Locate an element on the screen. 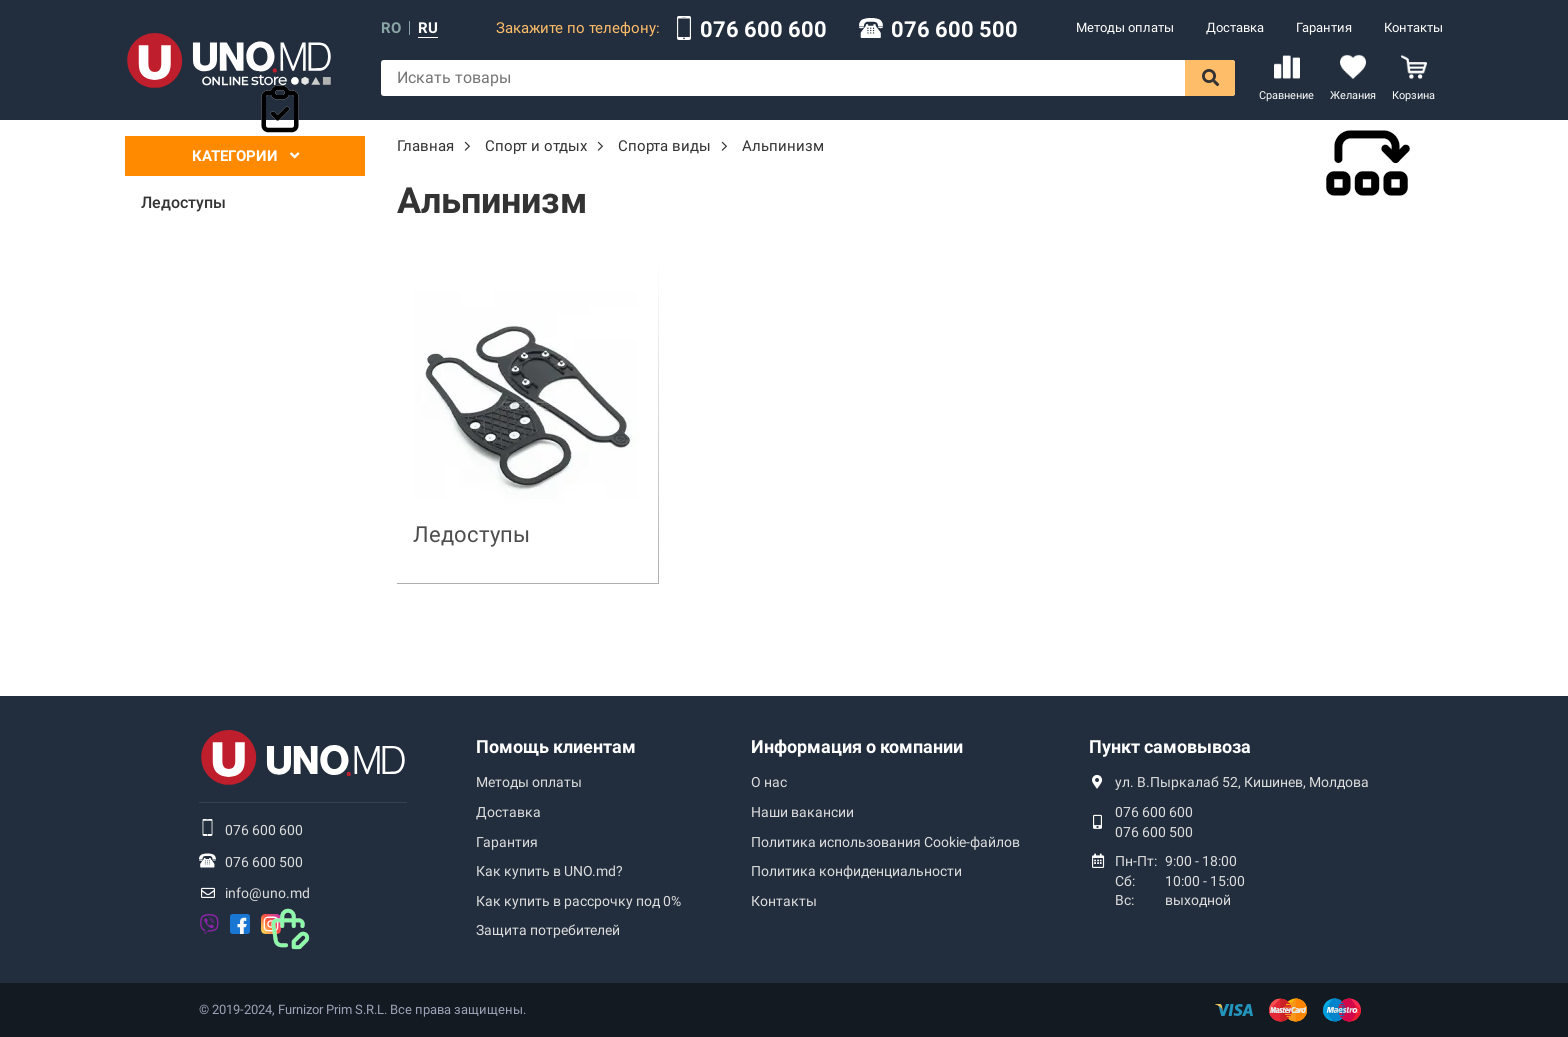 The width and height of the screenshot is (1568, 1037). reorder items in a list is located at coordinates (1367, 163).